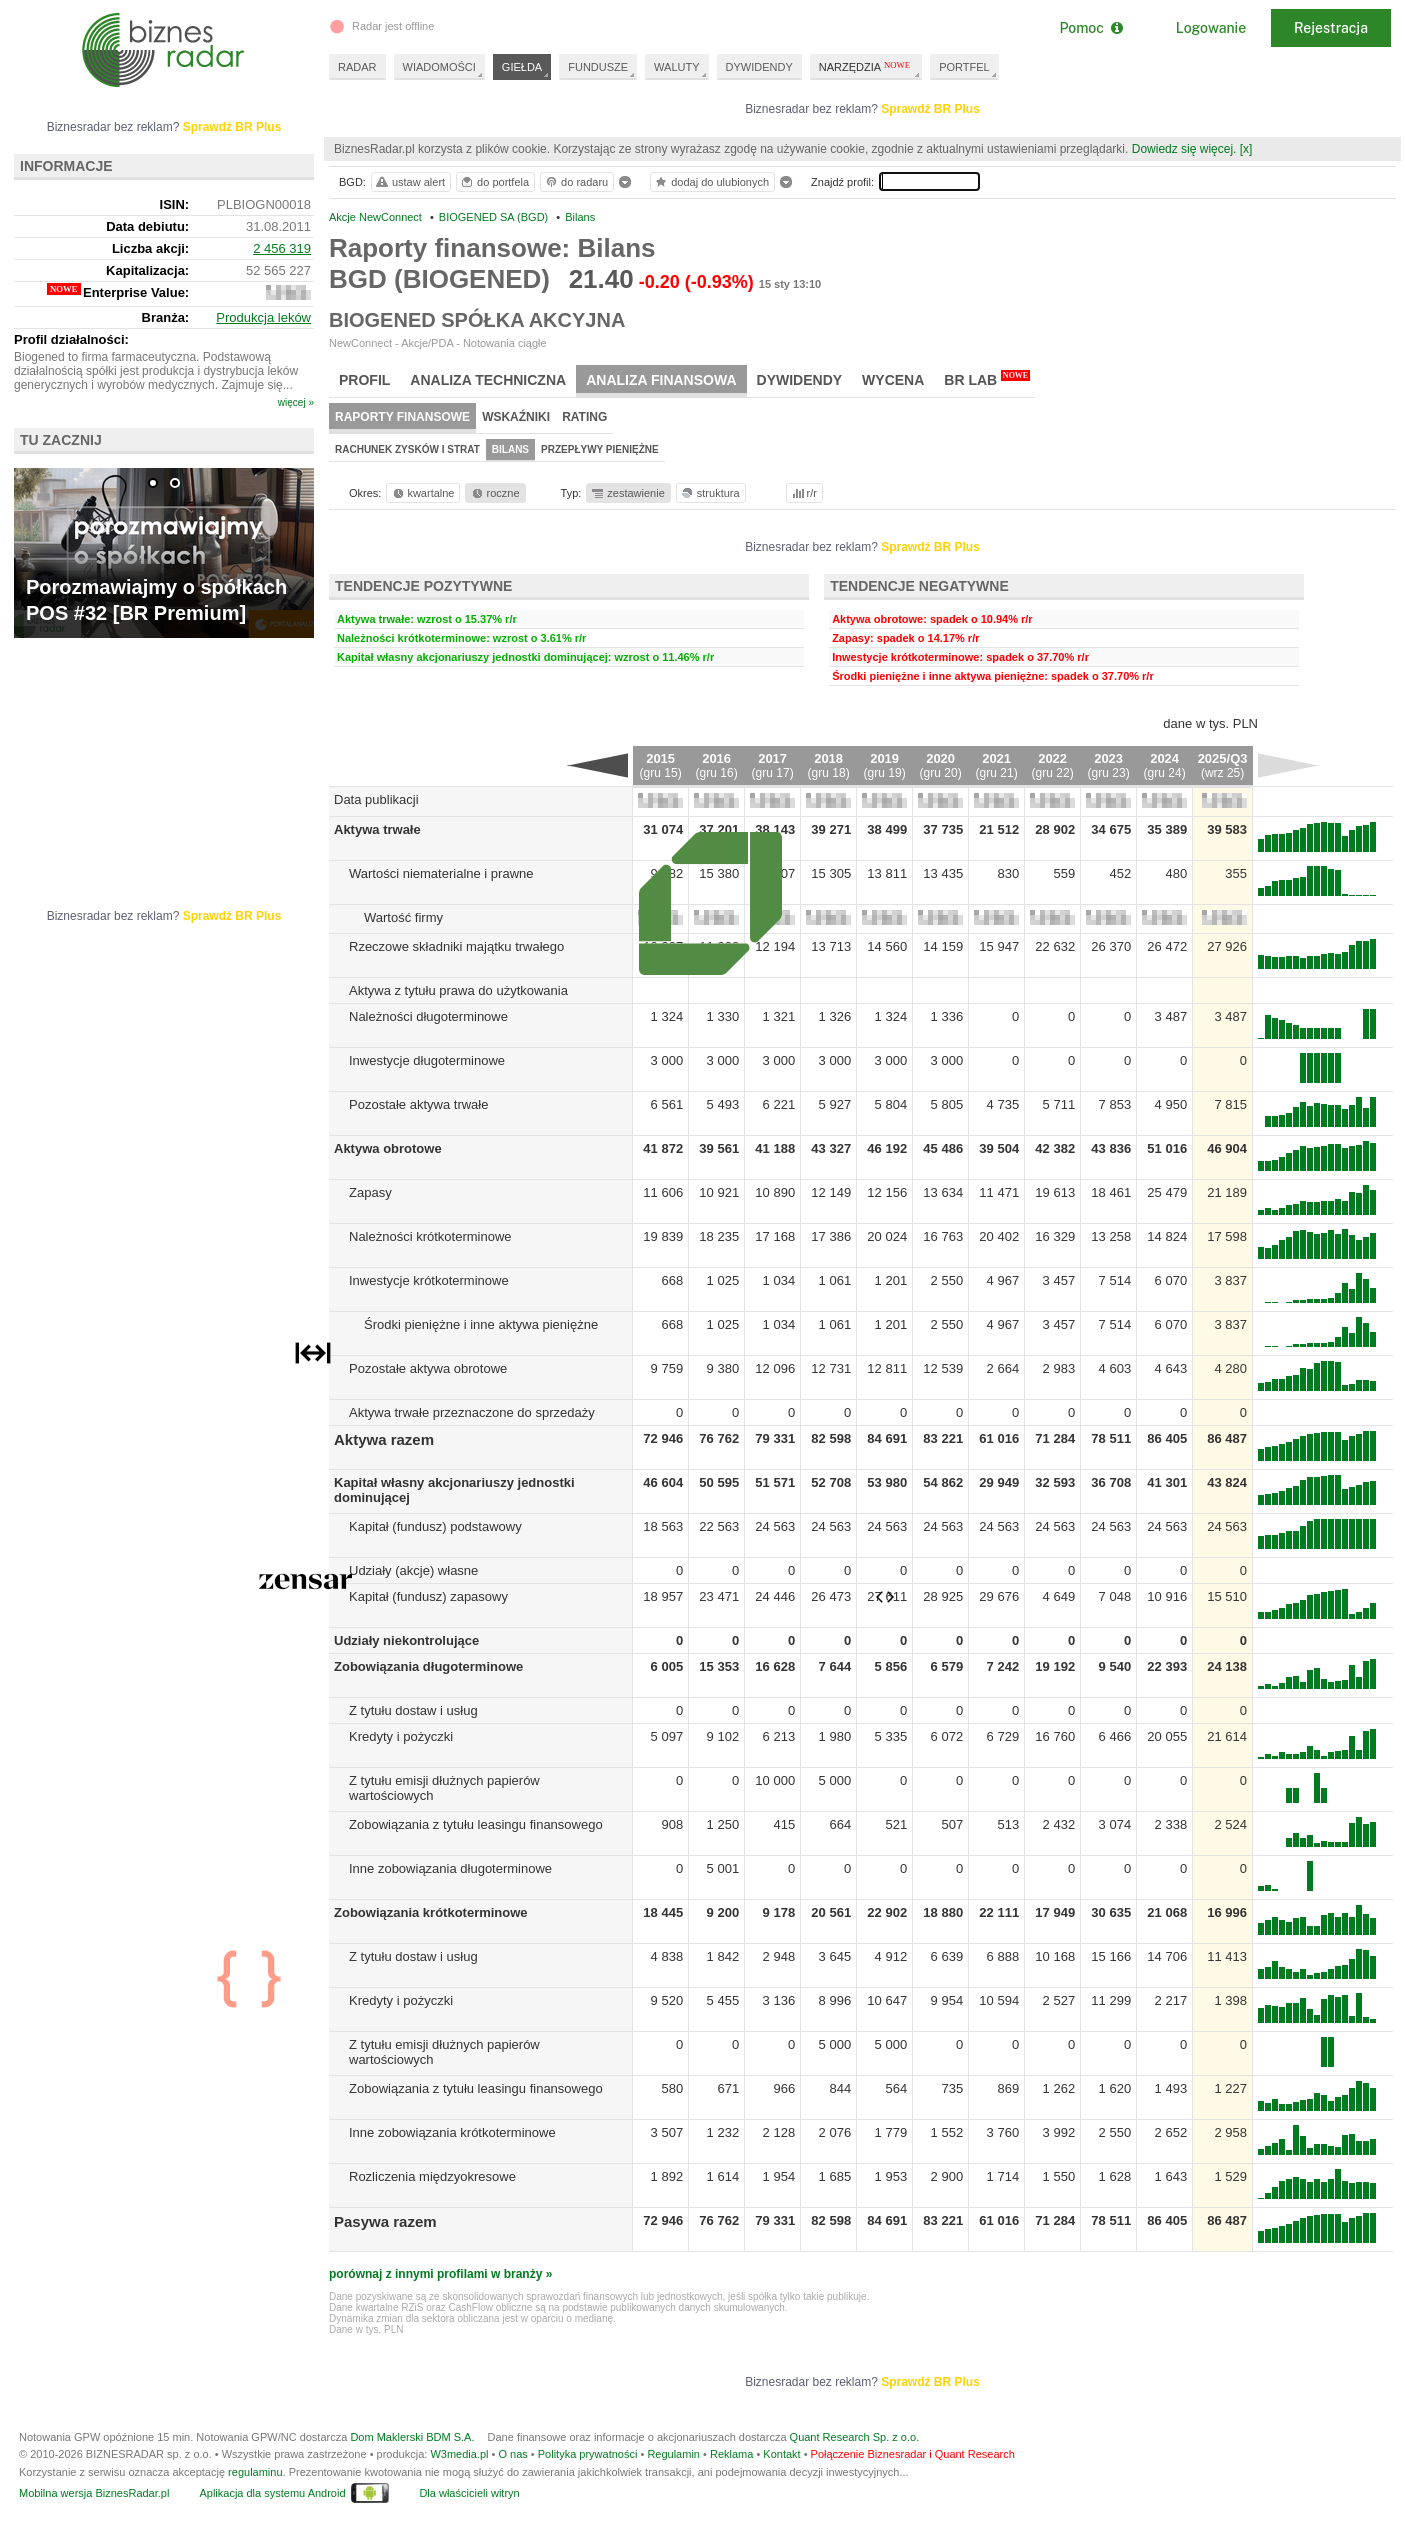 Image resolution: width=1405 pixels, height=2523 pixels. I want to click on zensar technologies company logo, so click(305, 1581).